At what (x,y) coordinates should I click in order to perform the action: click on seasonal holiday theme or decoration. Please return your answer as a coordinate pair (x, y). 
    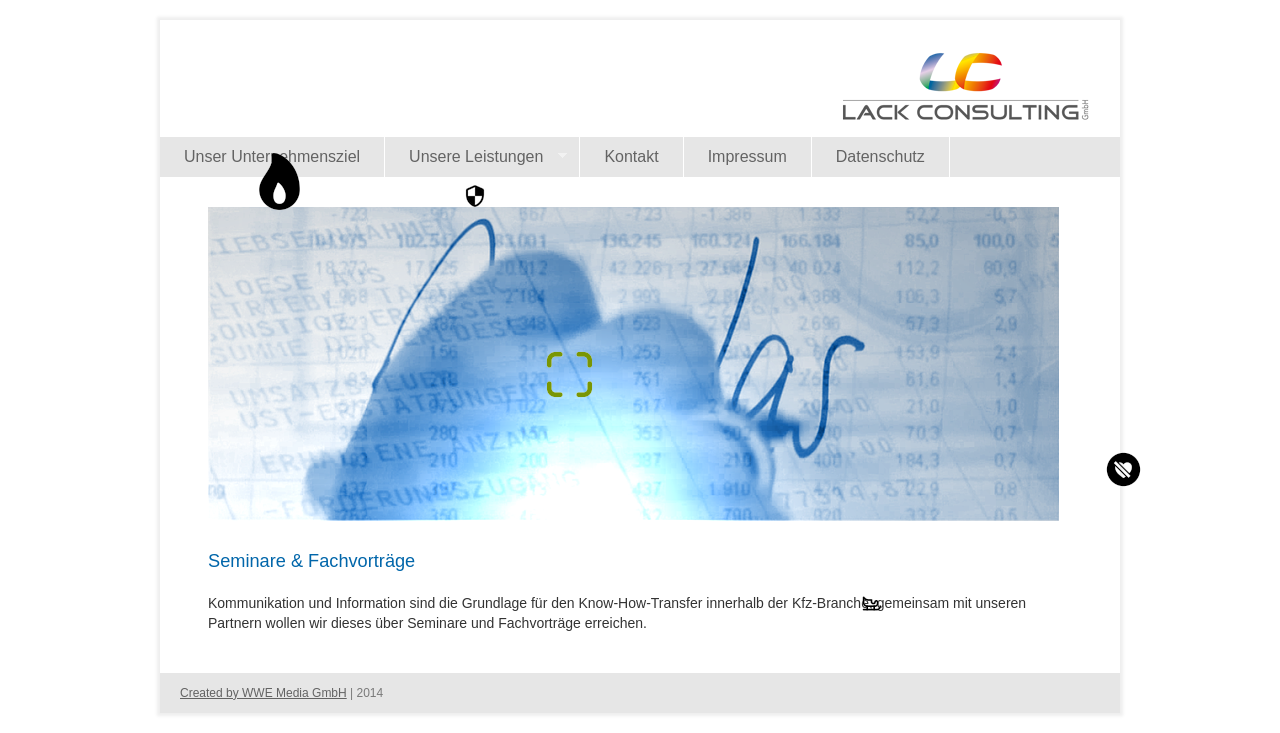
    Looking at the image, I should click on (871, 603).